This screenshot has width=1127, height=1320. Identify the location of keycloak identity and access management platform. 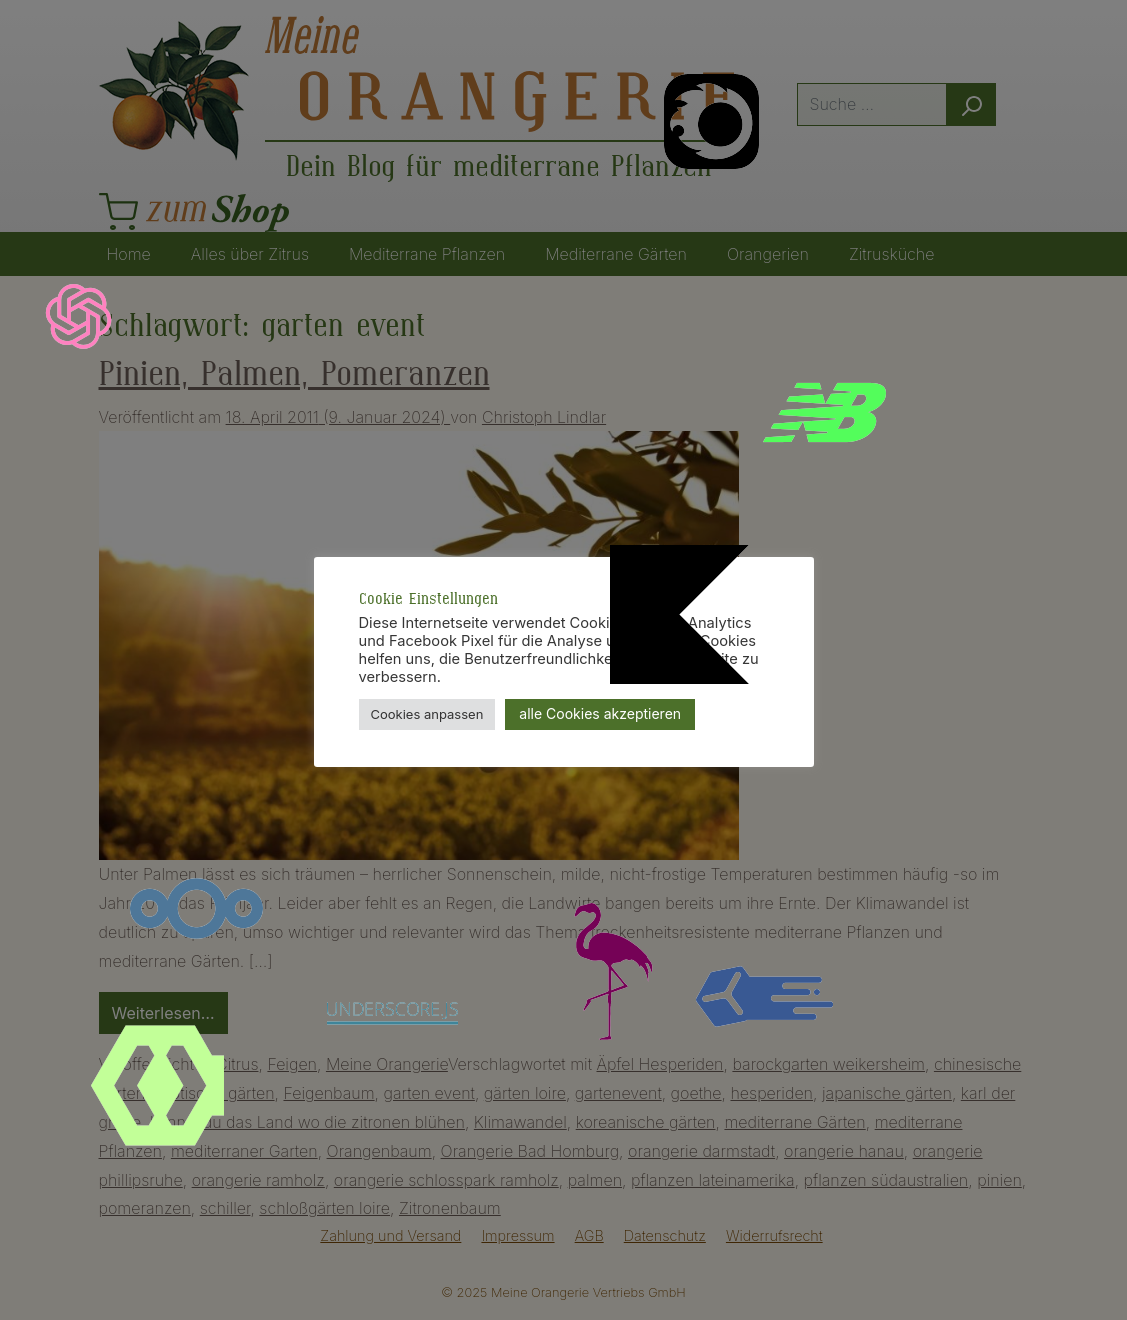
(157, 1085).